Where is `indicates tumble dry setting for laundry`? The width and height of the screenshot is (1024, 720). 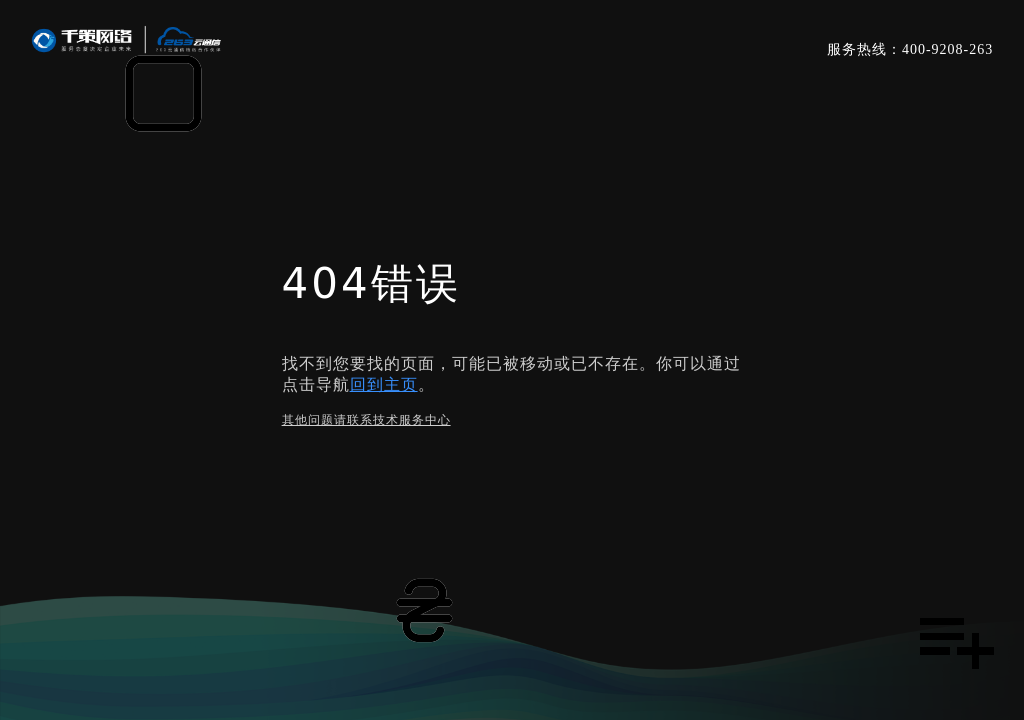 indicates tumble dry setting for laundry is located at coordinates (163, 93).